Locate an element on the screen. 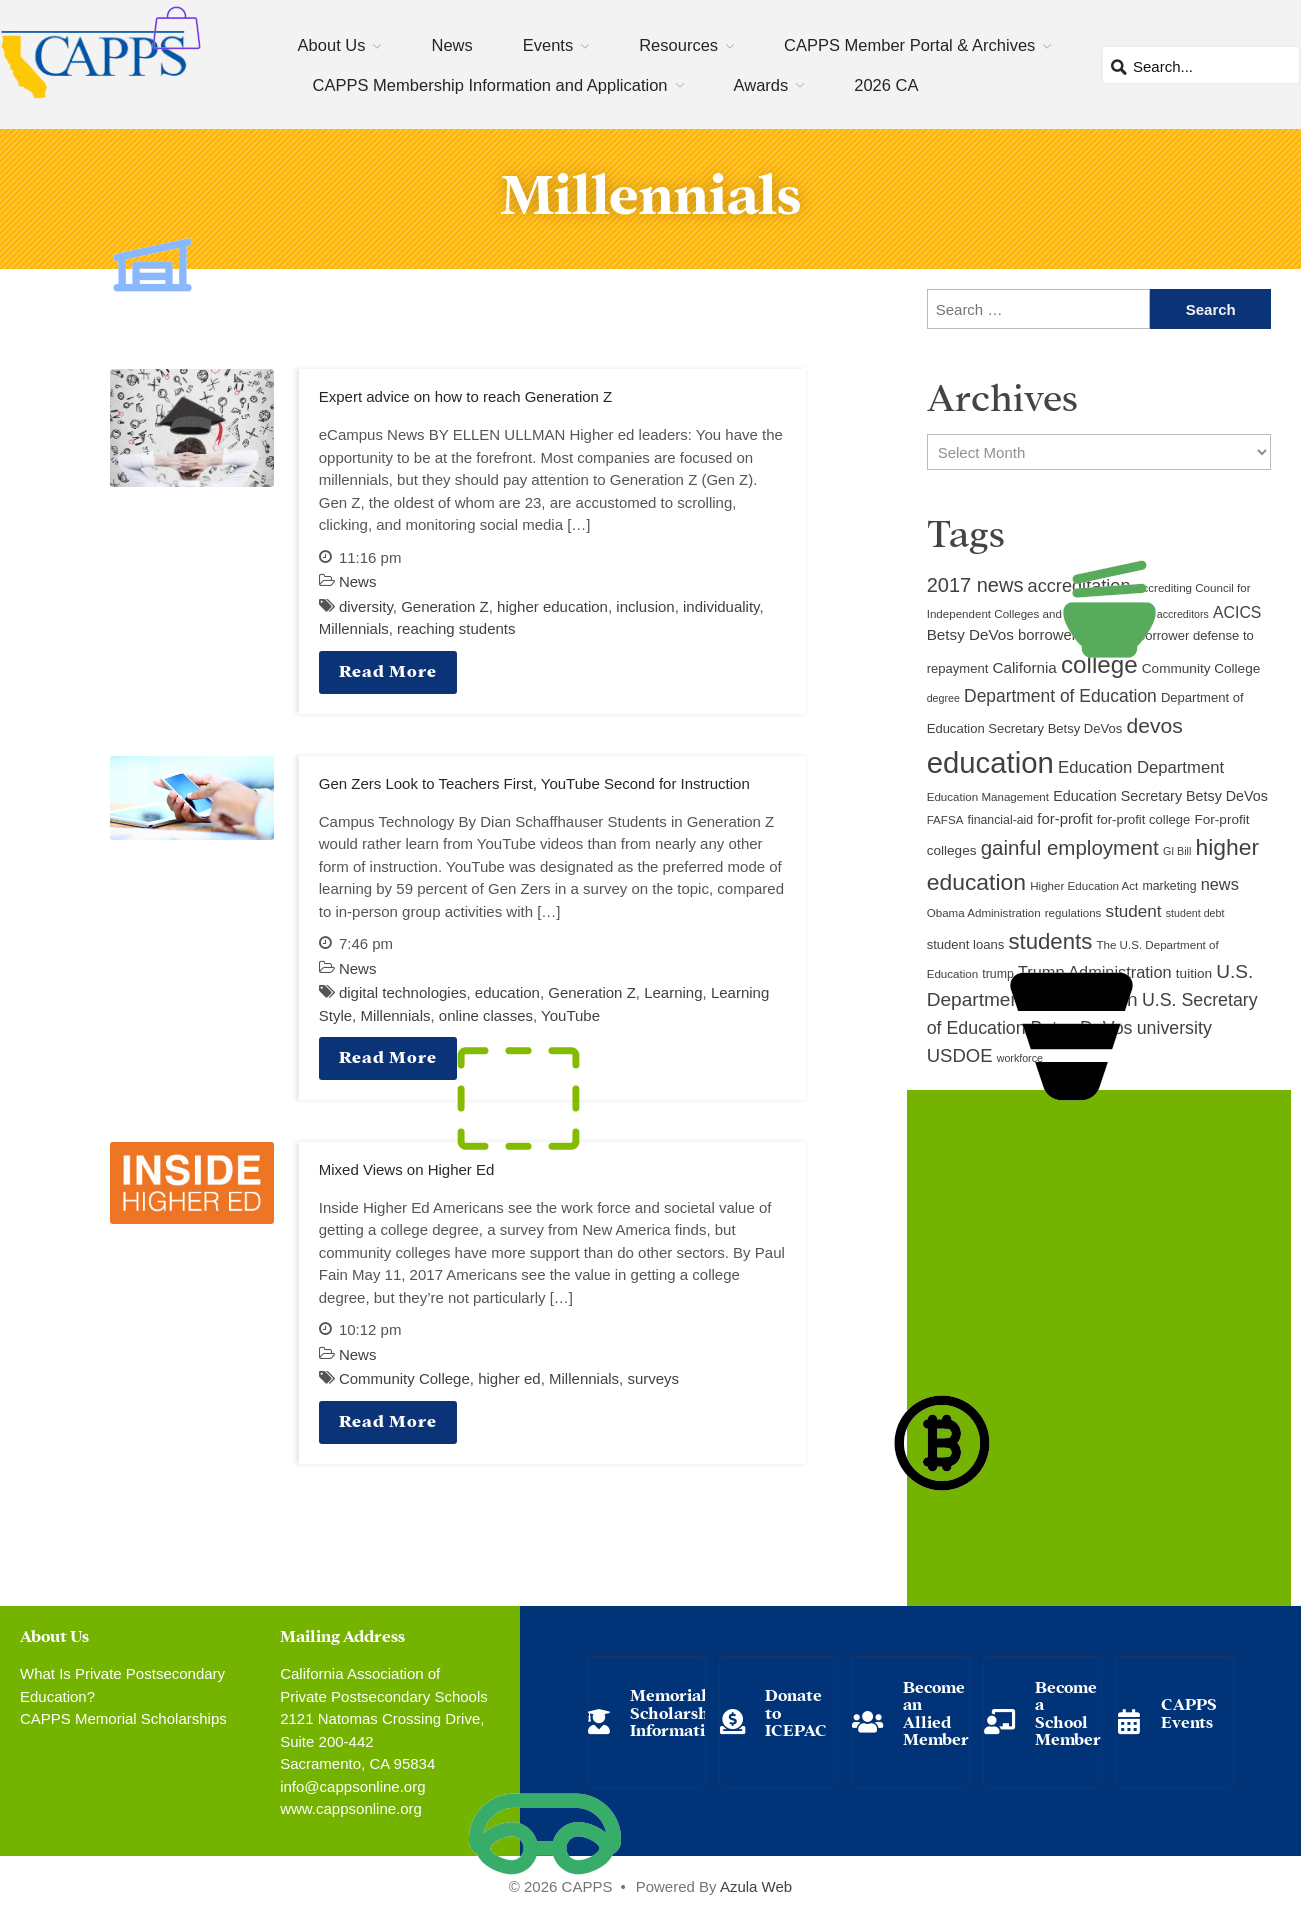 The width and height of the screenshot is (1301, 1918). browse asian cuisine or noodle restaurants is located at coordinates (1109, 611).